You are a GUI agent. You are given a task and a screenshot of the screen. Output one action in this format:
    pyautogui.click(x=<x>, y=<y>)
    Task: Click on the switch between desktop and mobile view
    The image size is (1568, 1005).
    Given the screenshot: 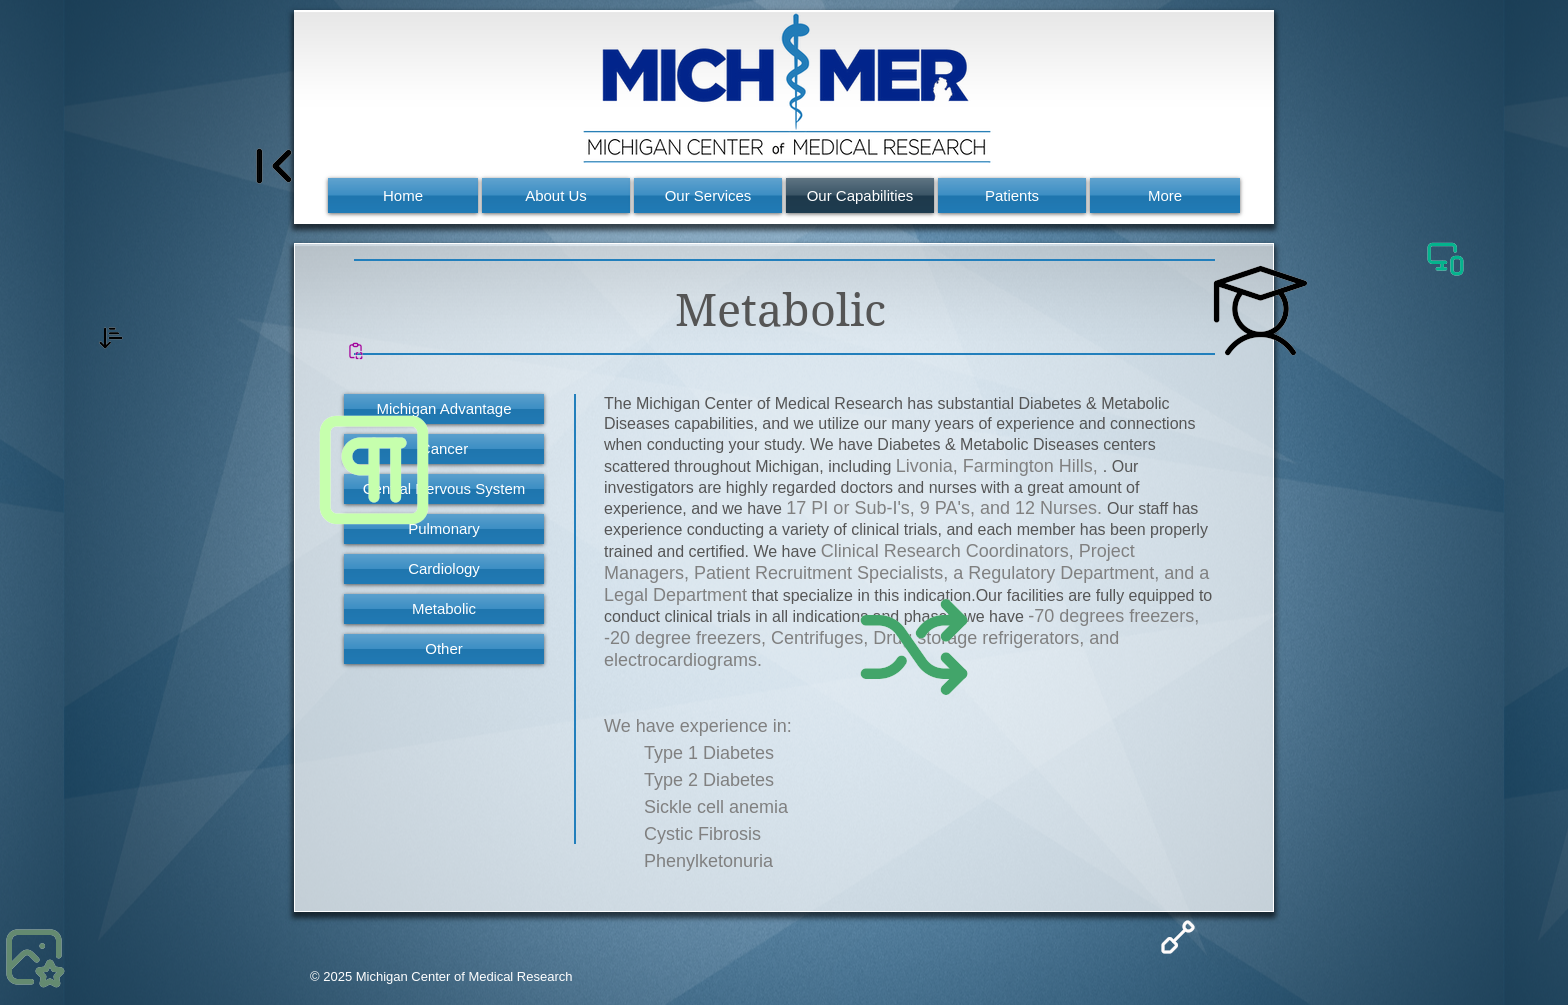 What is the action you would take?
    pyautogui.click(x=1445, y=257)
    